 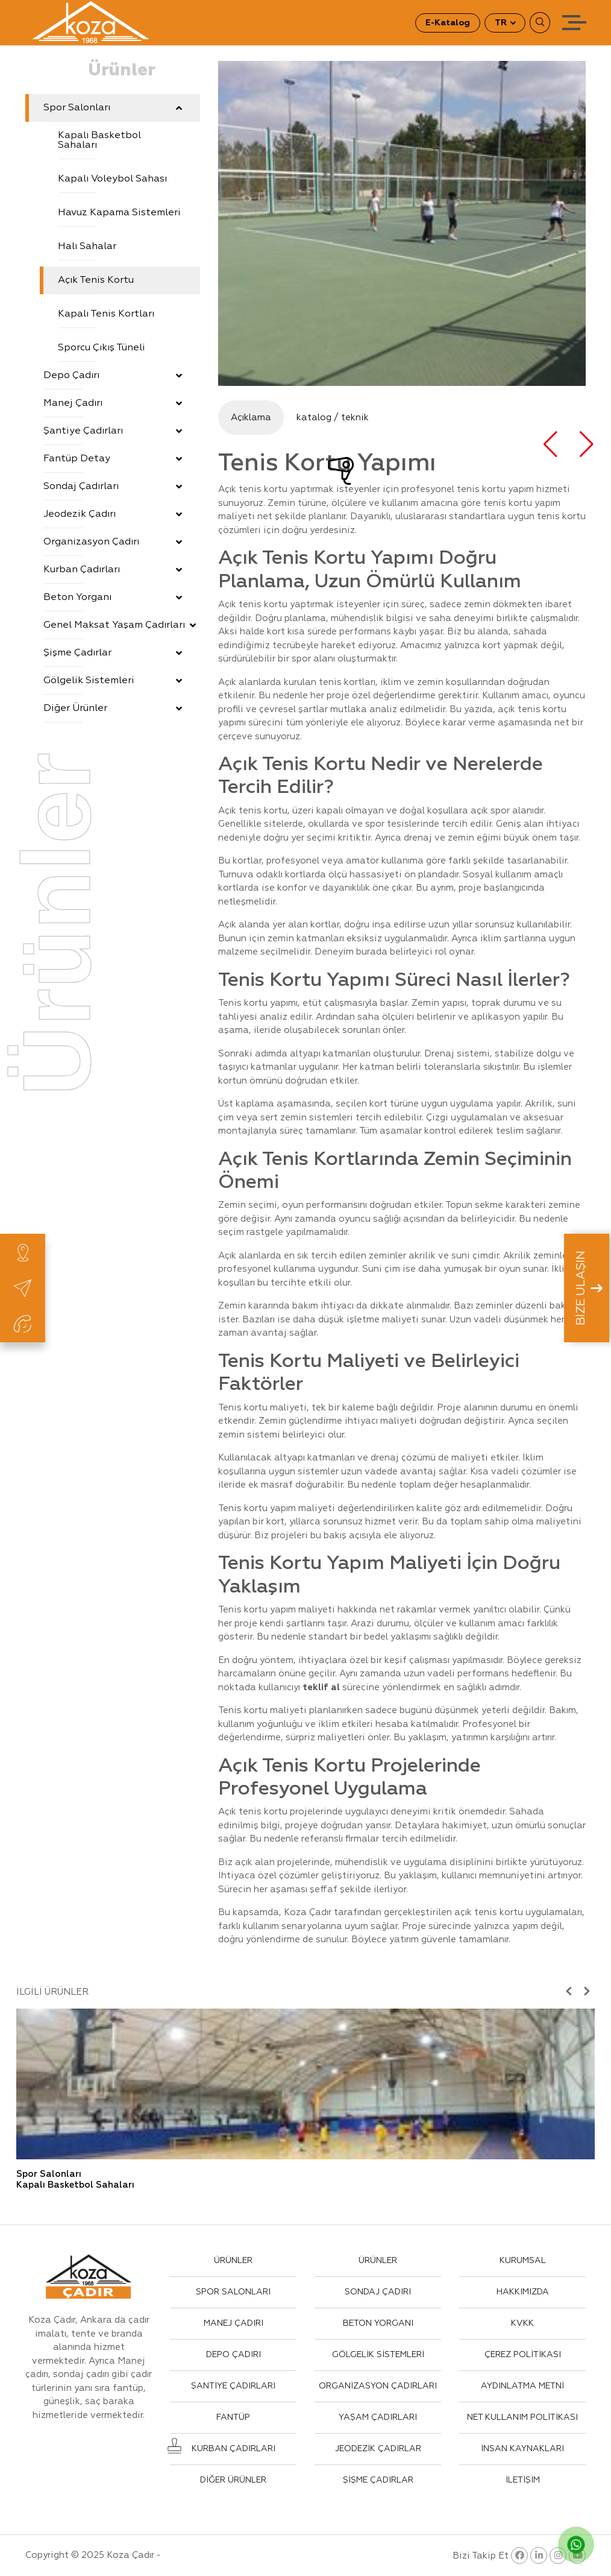 What do you see at coordinates (341, 469) in the screenshot?
I see `hair styling or salon services` at bounding box center [341, 469].